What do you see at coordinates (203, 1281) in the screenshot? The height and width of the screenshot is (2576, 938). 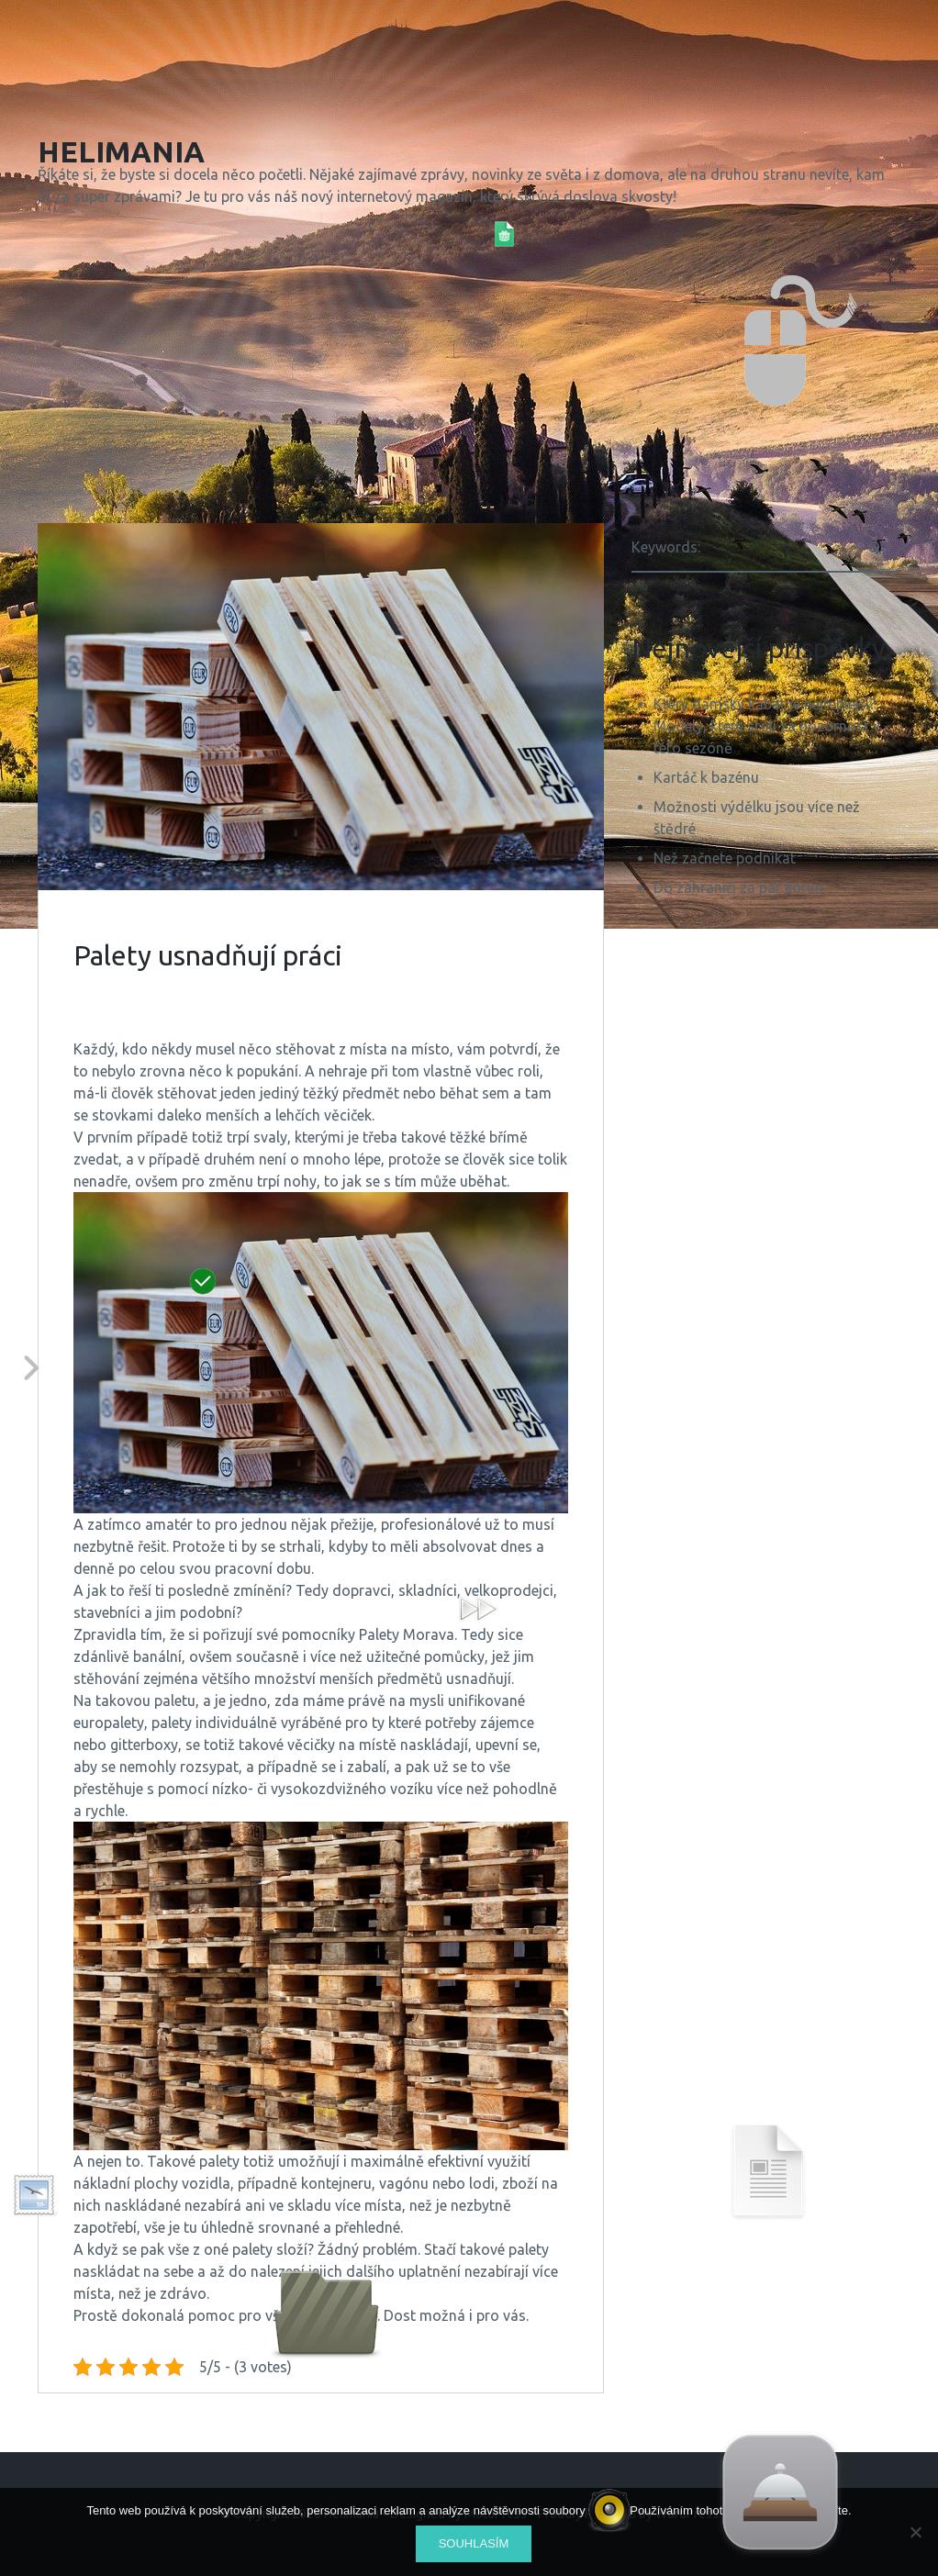 I see `indicates file successfully synced with insync` at bounding box center [203, 1281].